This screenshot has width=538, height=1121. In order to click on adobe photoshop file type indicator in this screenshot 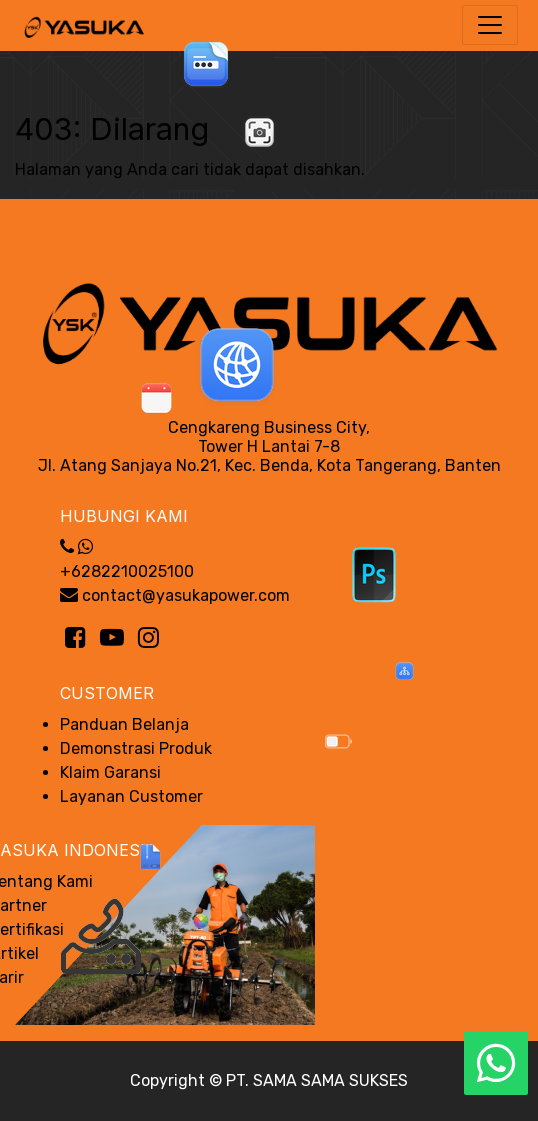, I will do `click(374, 575)`.